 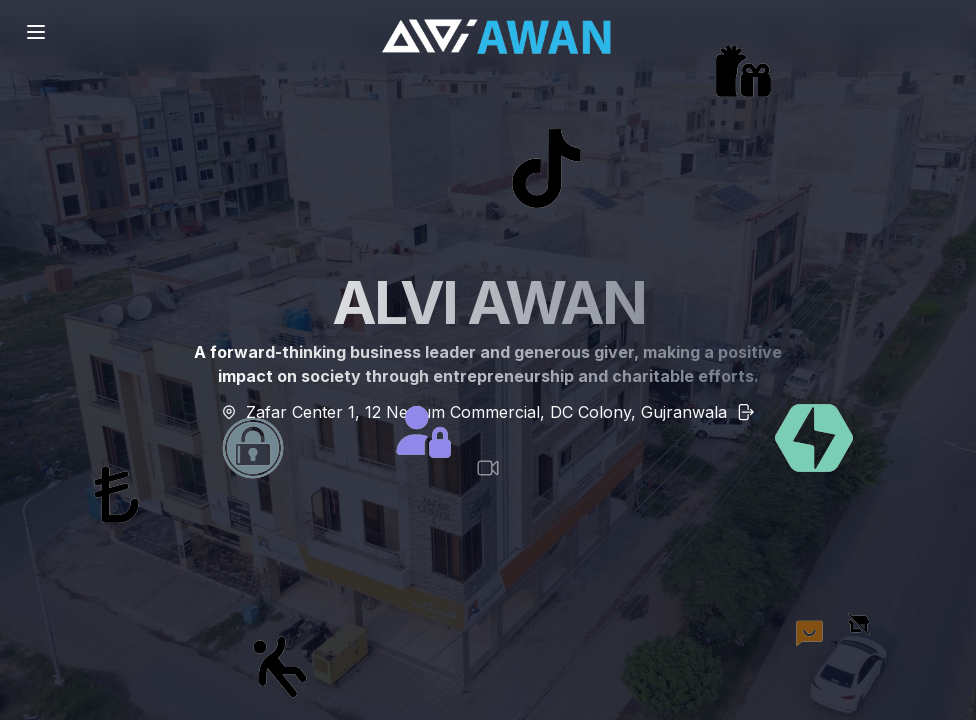 What do you see at coordinates (546, 168) in the screenshot?
I see `open the TikTok app` at bounding box center [546, 168].